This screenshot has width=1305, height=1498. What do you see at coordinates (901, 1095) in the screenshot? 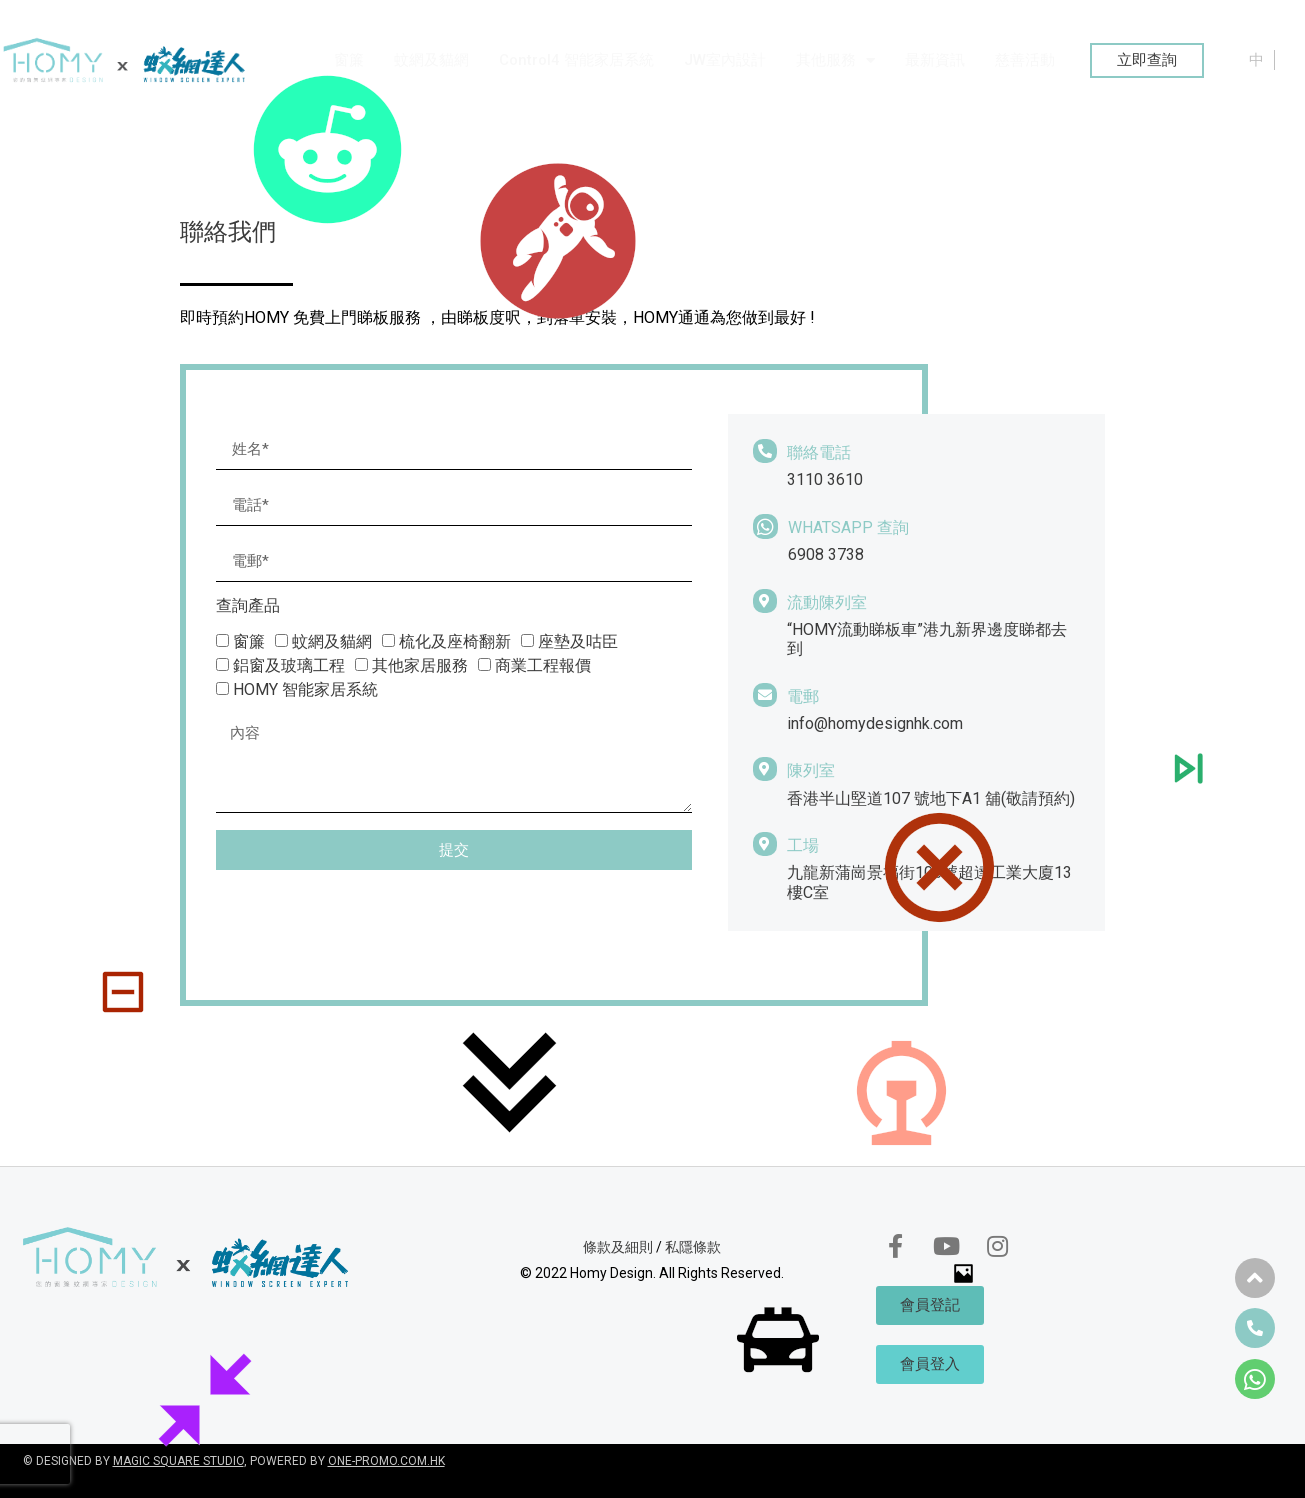
I see `china railway logo` at bounding box center [901, 1095].